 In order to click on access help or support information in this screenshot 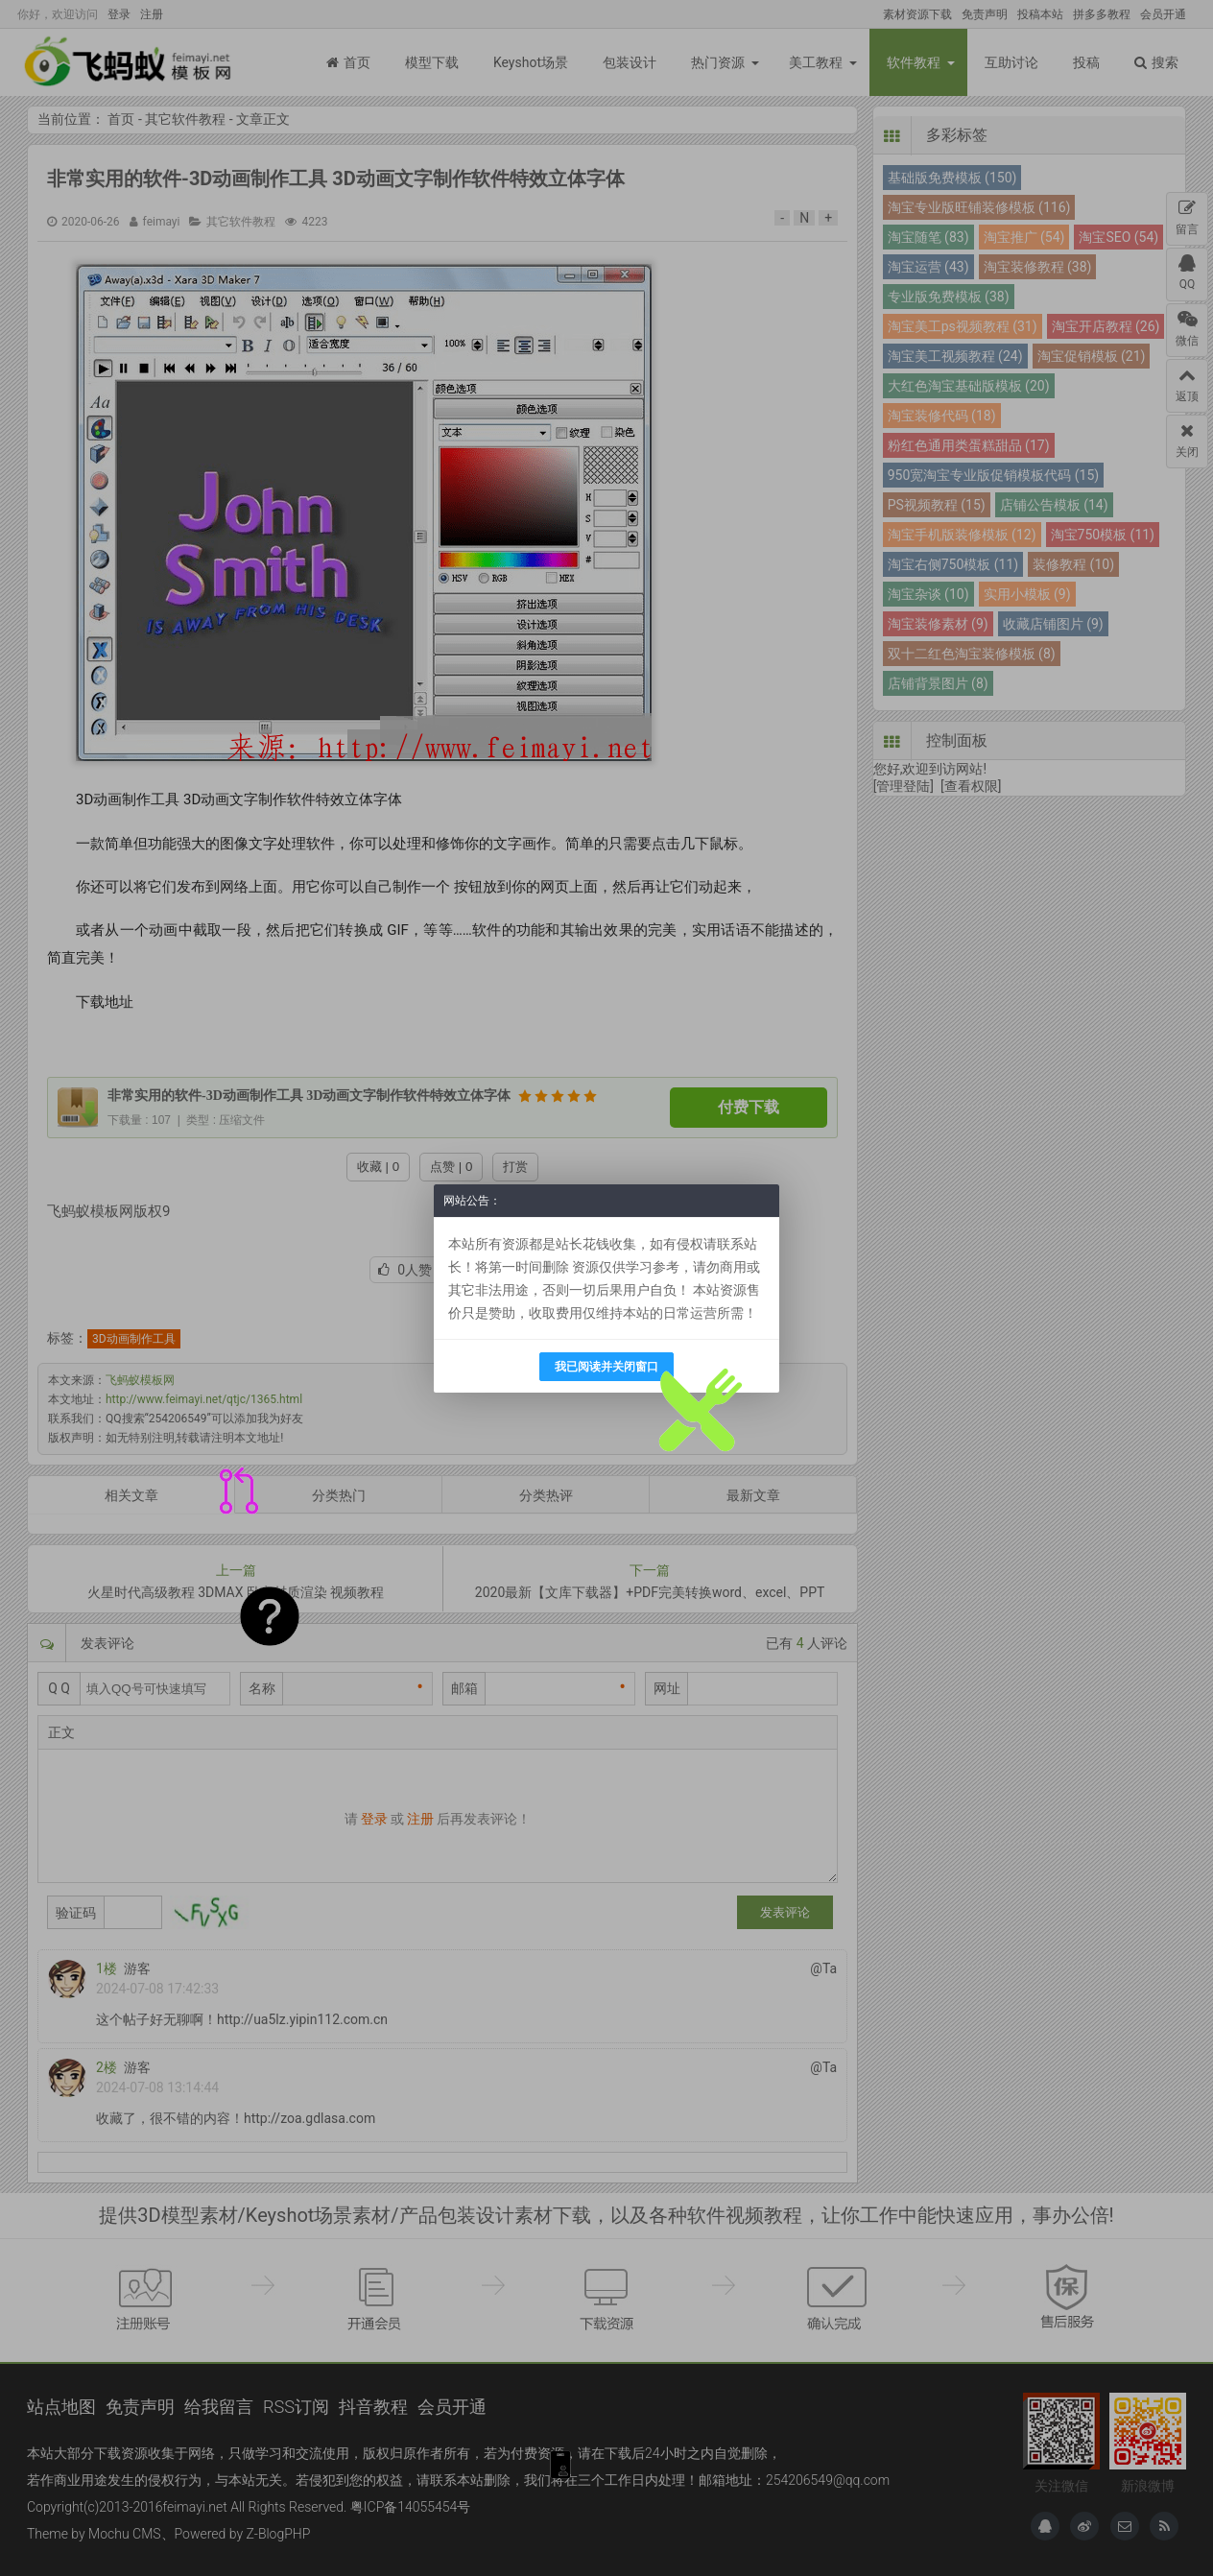, I will do `click(270, 1616)`.